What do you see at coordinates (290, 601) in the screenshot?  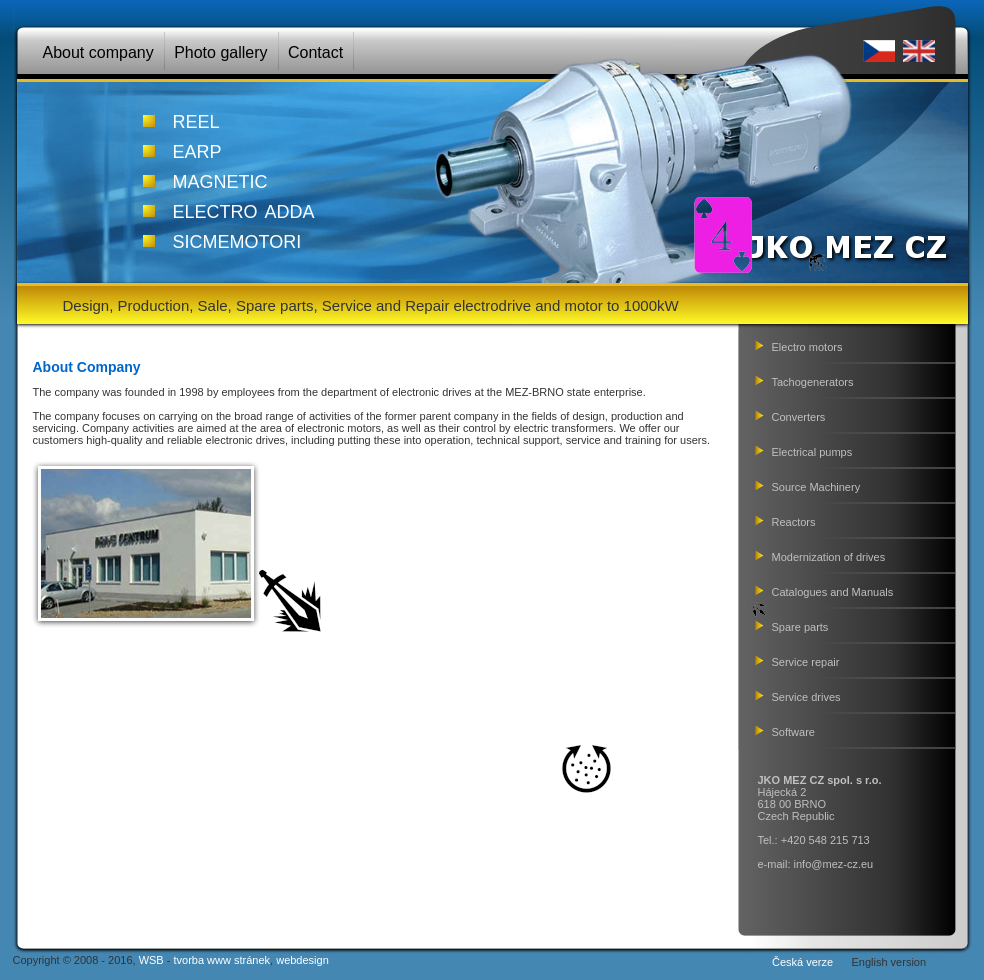 I see `attack or combat action button` at bounding box center [290, 601].